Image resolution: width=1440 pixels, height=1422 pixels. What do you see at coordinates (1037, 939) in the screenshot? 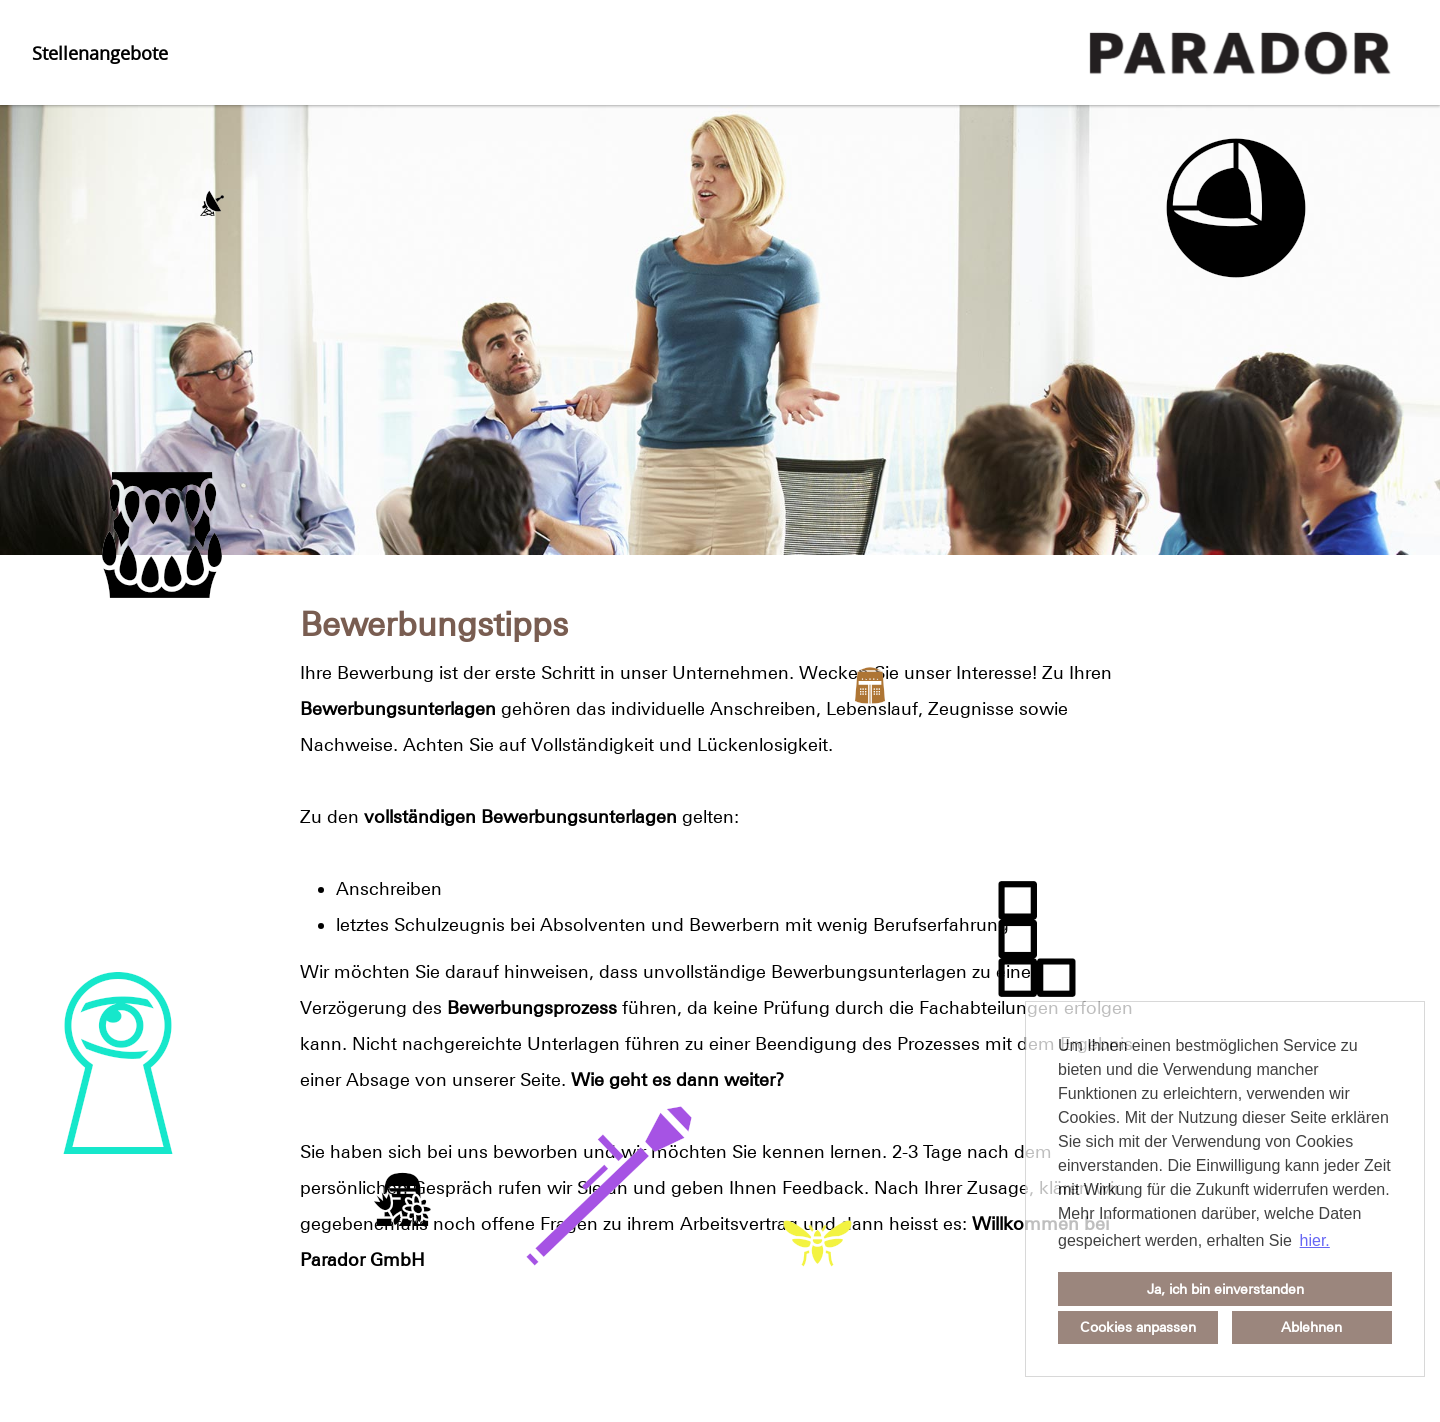
I see `indicates an L-shaped tetromino piece in a puzzle game` at bounding box center [1037, 939].